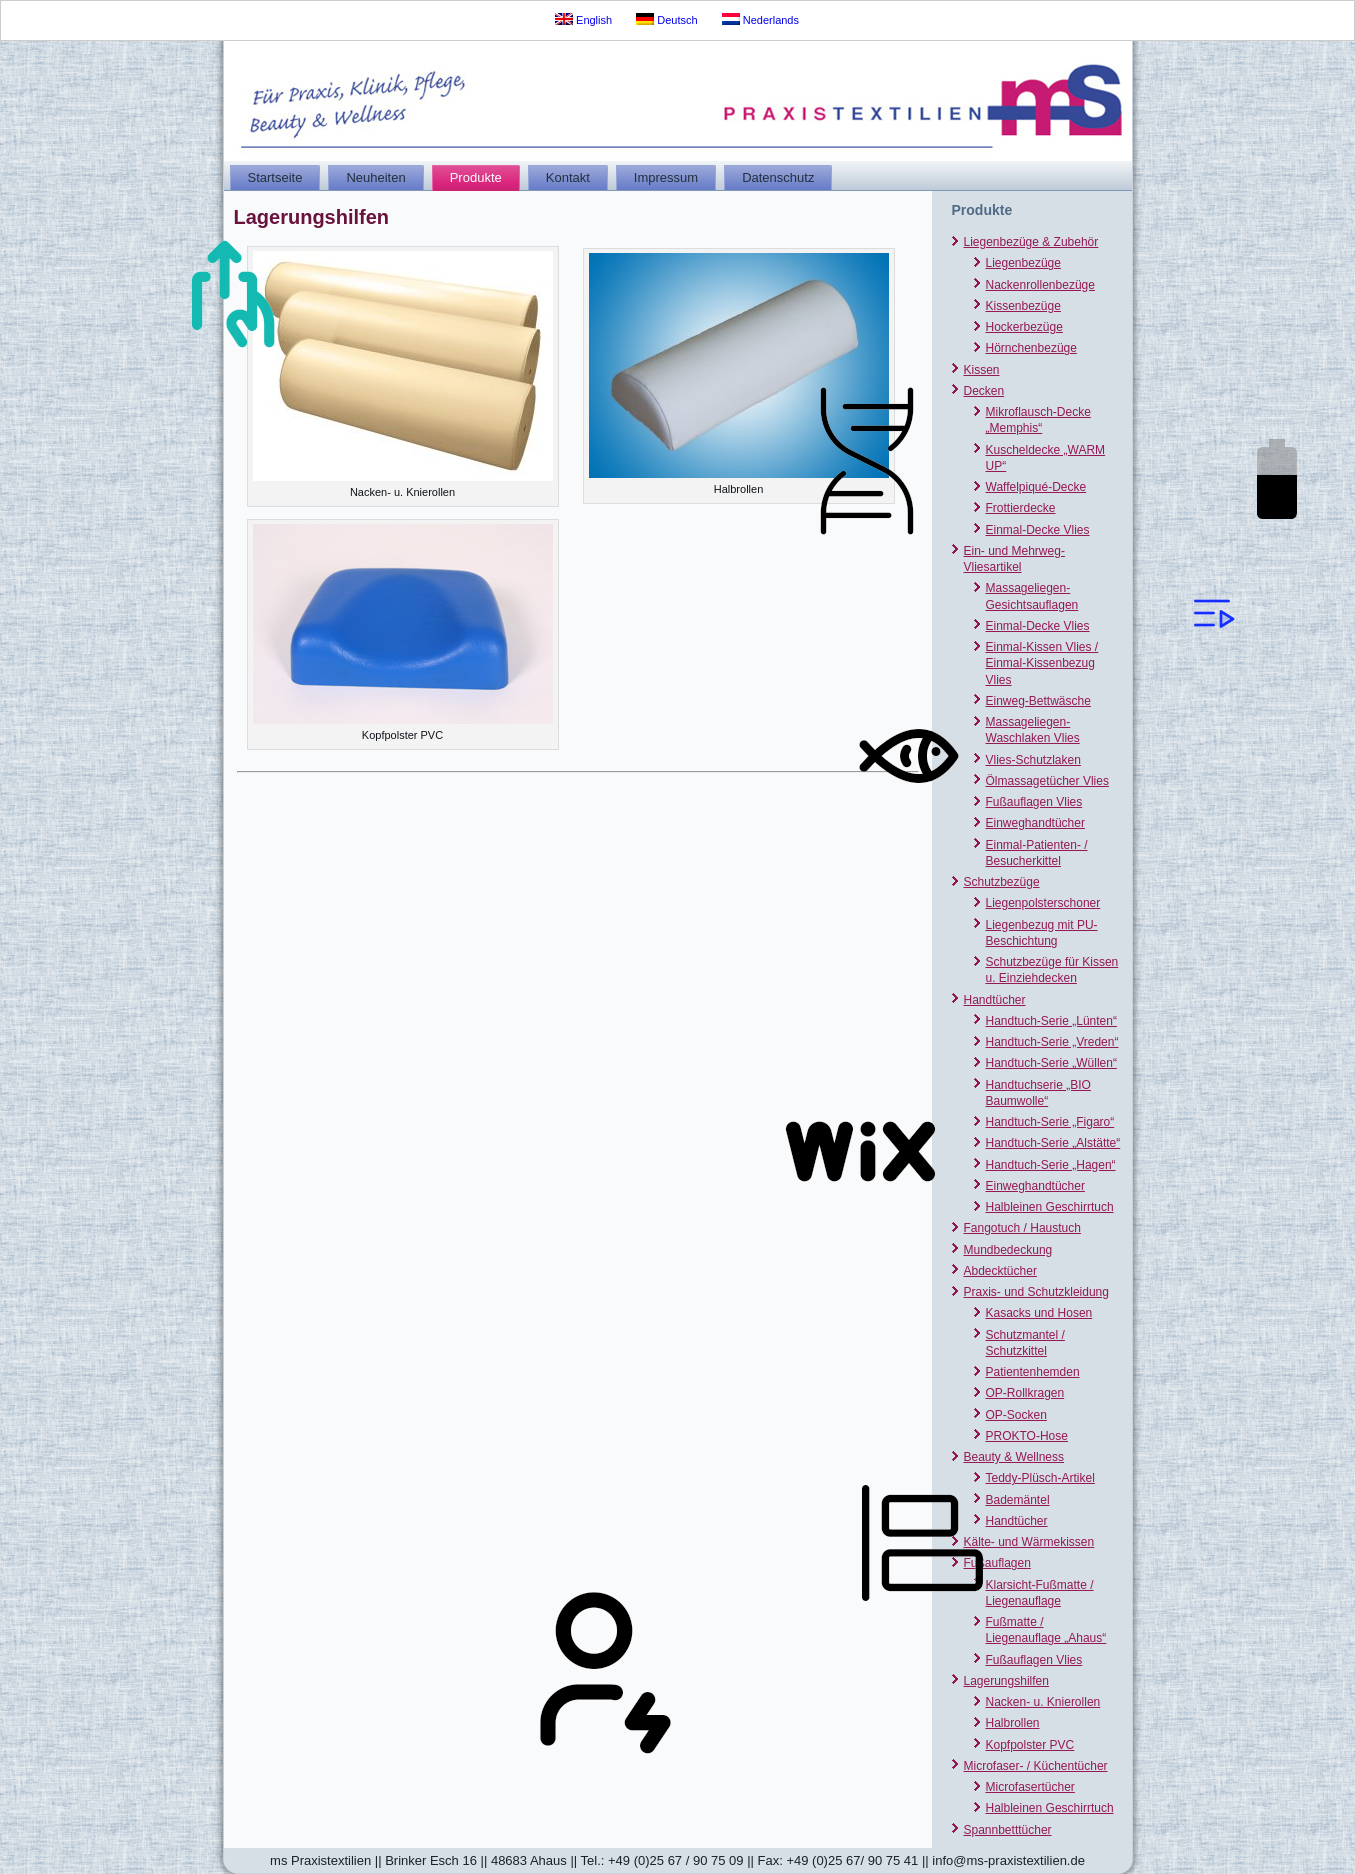 This screenshot has height=1874, width=1355. I want to click on user account with quick actions, so click(594, 1669).